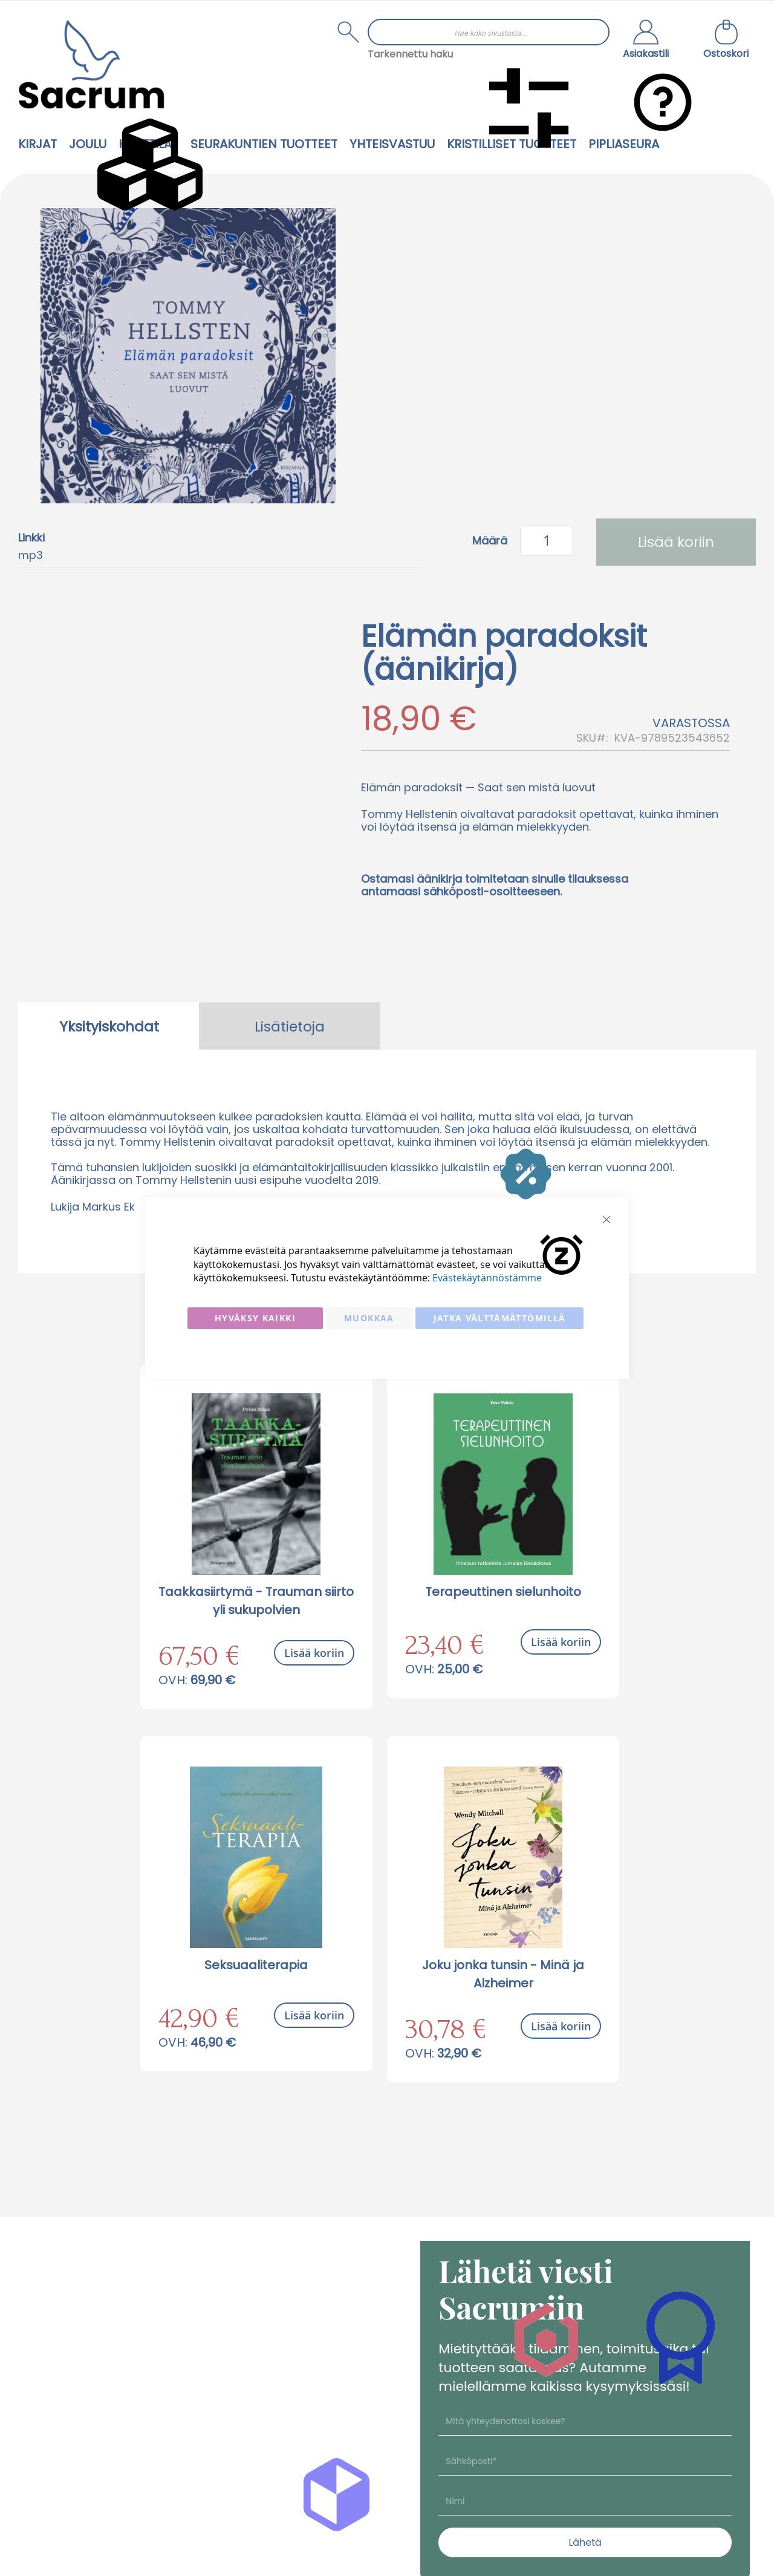  What do you see at coordinates (546, 2340) in the screenshot?
I see `babylon.js official logo` at bounding box center [546, 2340].